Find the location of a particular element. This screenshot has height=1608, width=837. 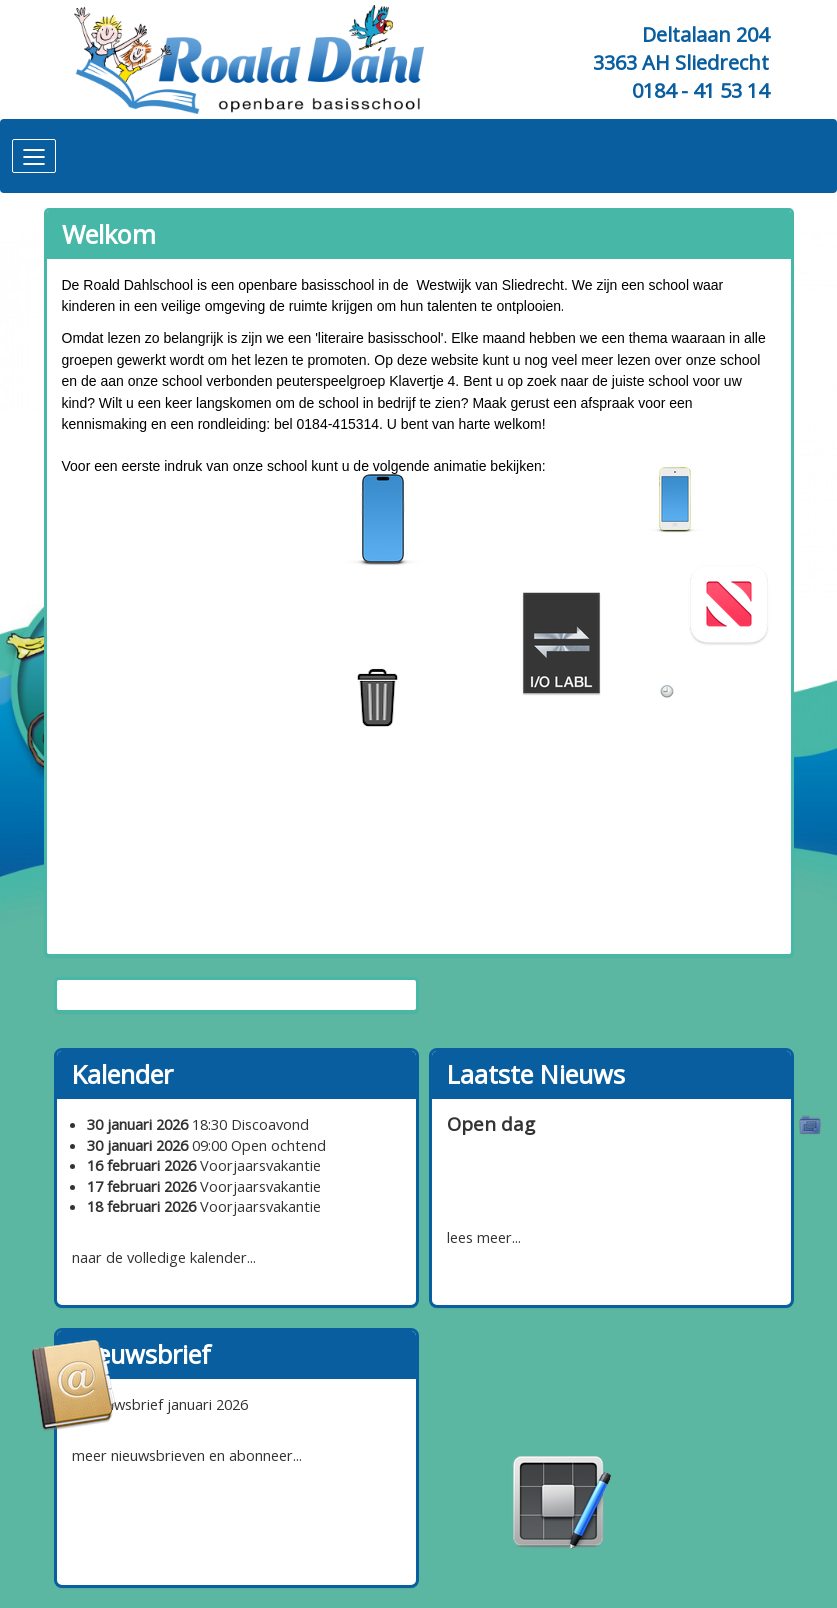

edit or customize assistive control panels is located at coordinates (562, 1500).